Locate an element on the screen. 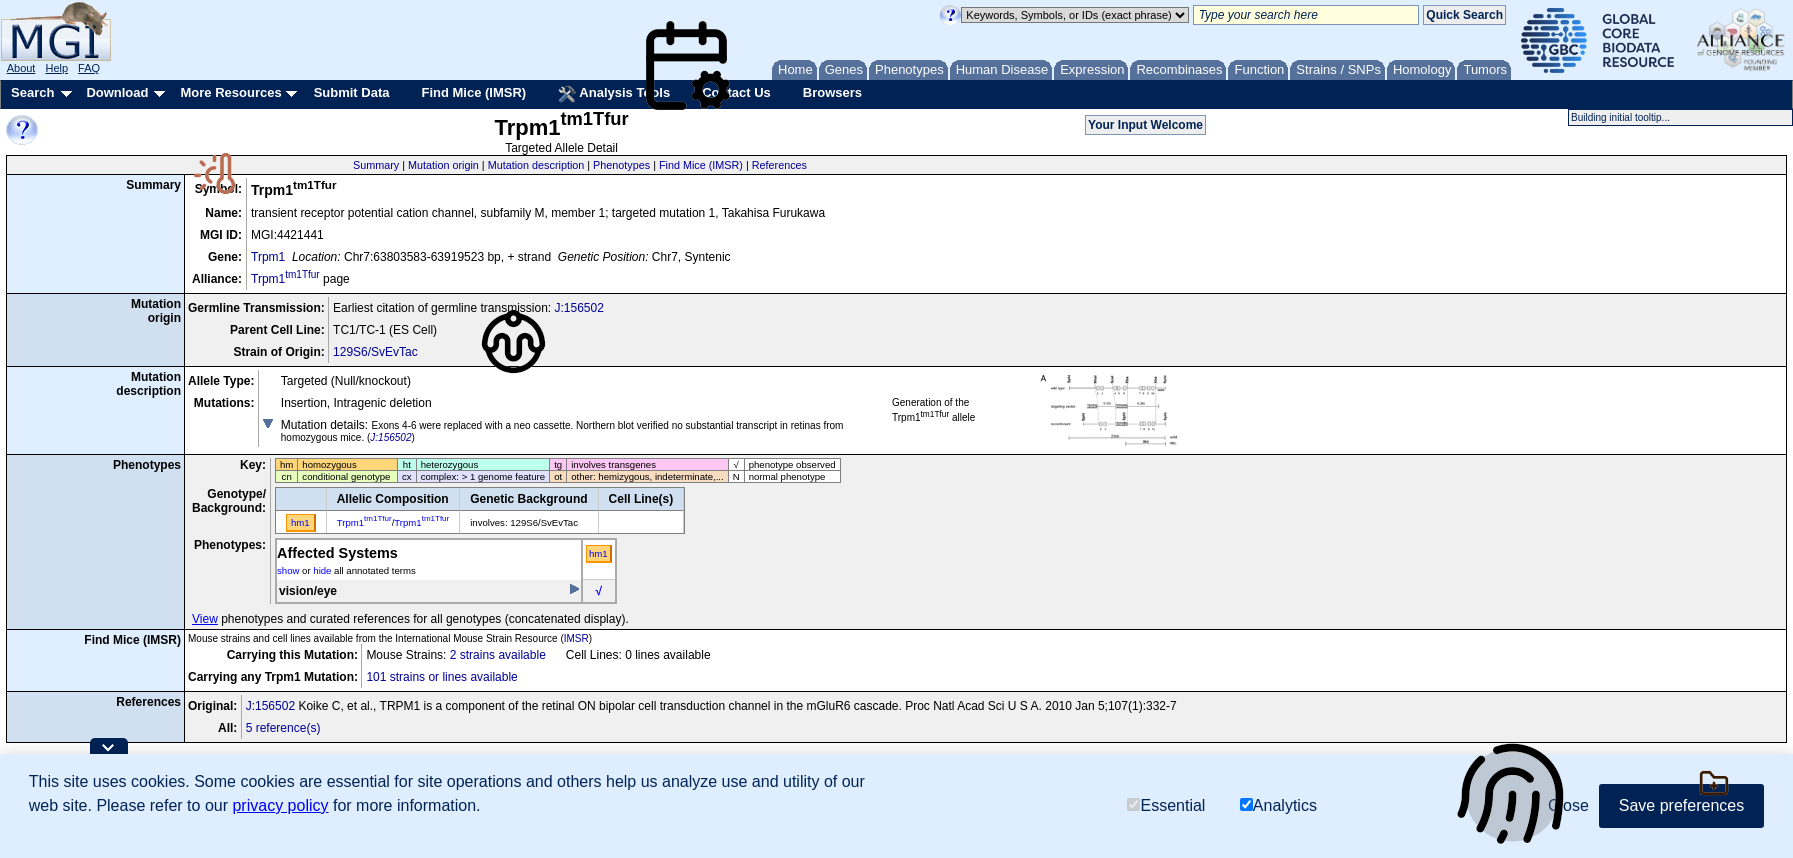 This screenshot has height=858, width=1793. create a new folder is located at coordinates (1714, 783).